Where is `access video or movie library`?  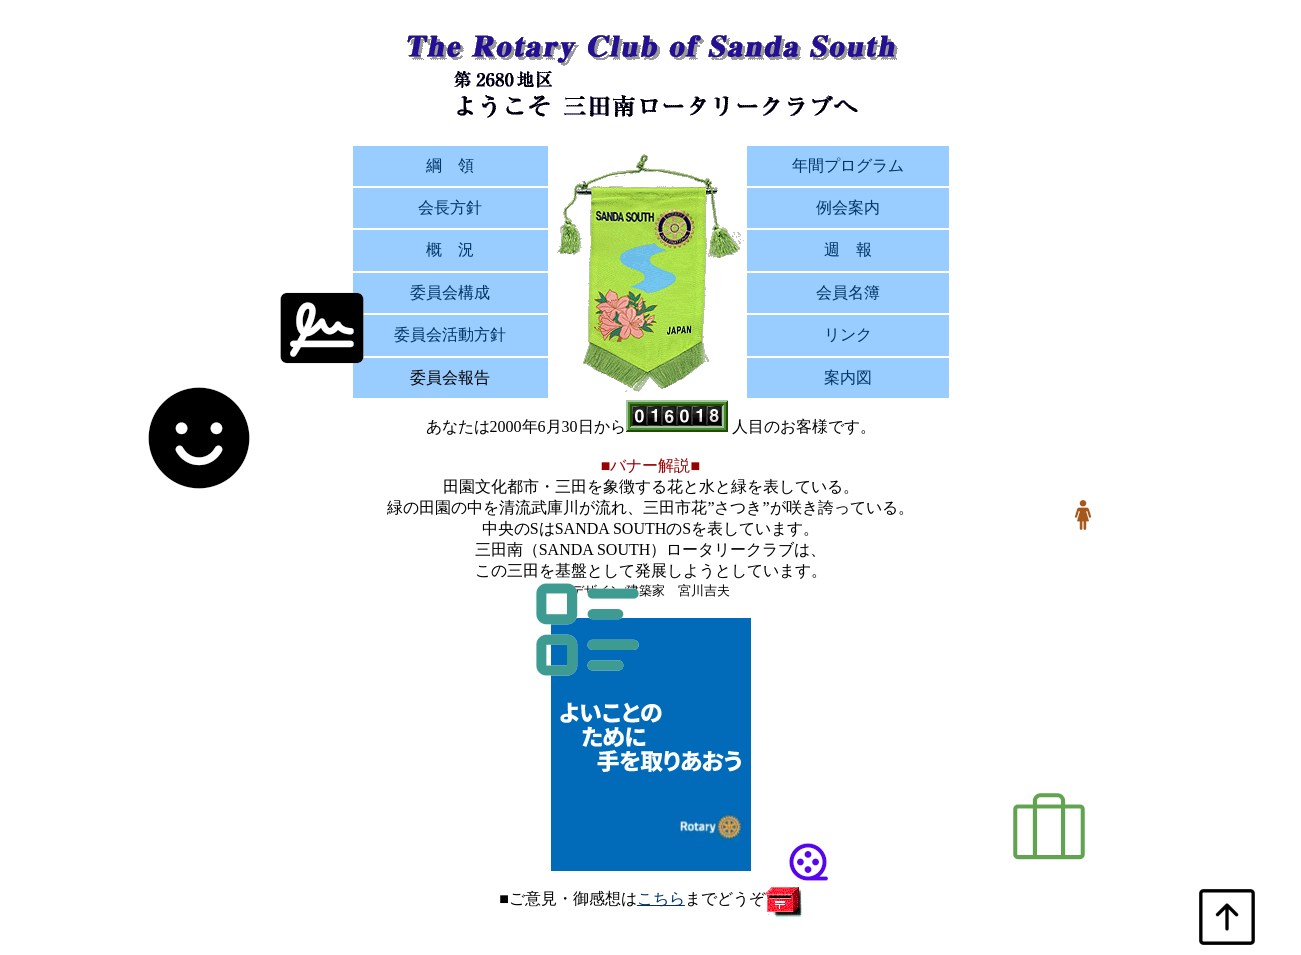
access video or movie library is located at coordinates (808, 862).